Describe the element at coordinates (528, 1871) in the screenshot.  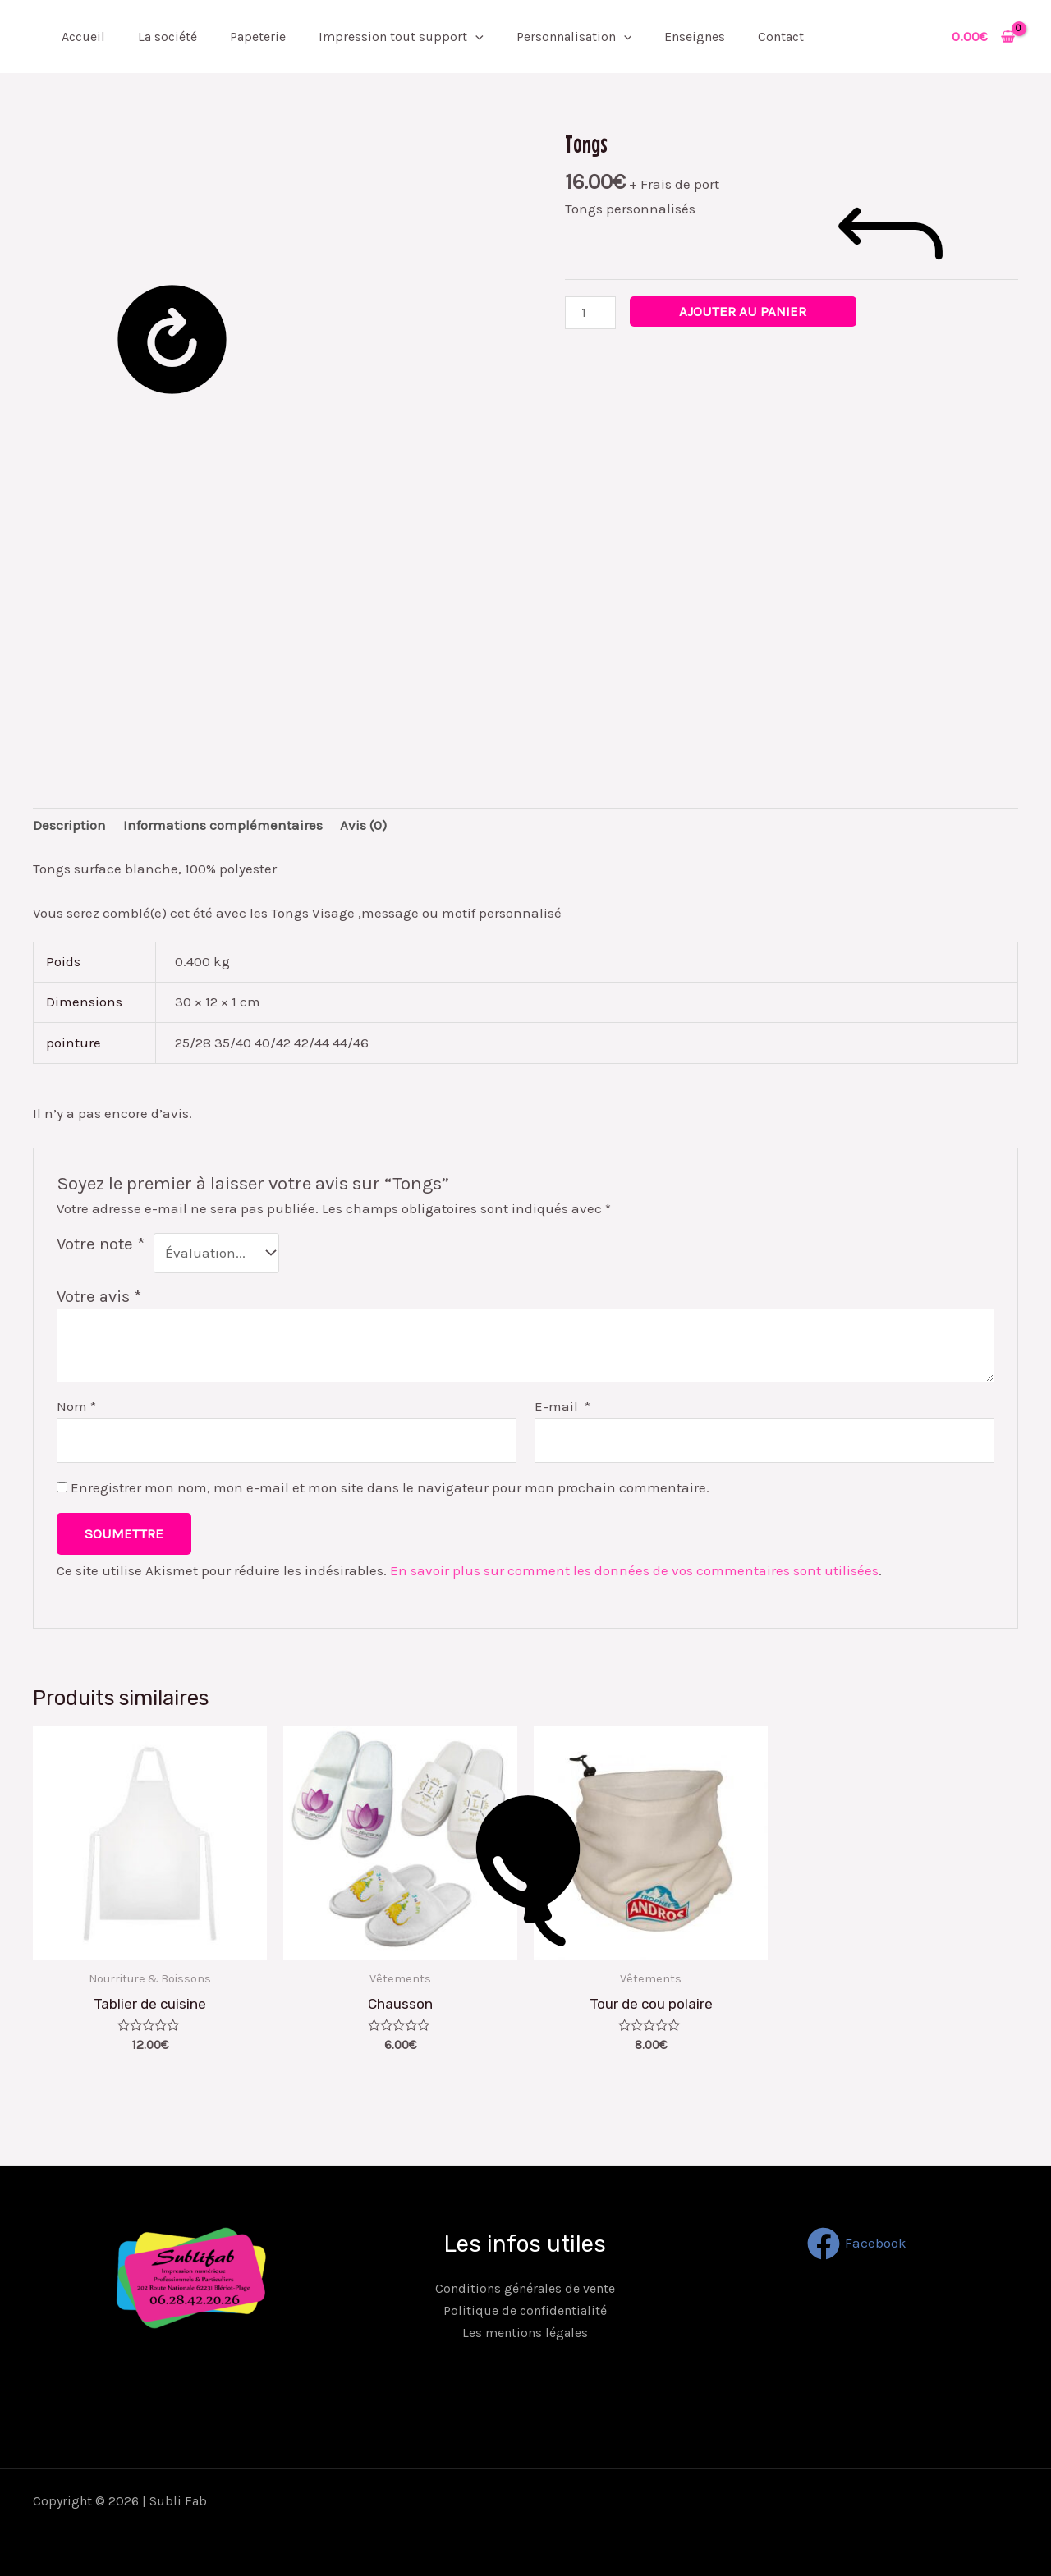
I see `indicates a celebration or birthday event` at that location.